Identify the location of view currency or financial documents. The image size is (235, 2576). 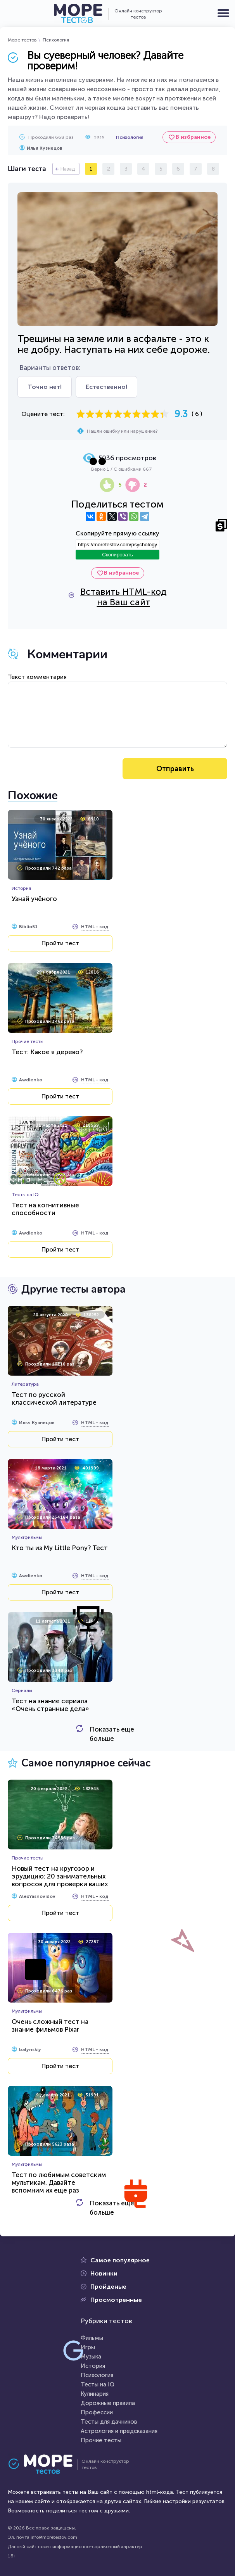
(221, 525).